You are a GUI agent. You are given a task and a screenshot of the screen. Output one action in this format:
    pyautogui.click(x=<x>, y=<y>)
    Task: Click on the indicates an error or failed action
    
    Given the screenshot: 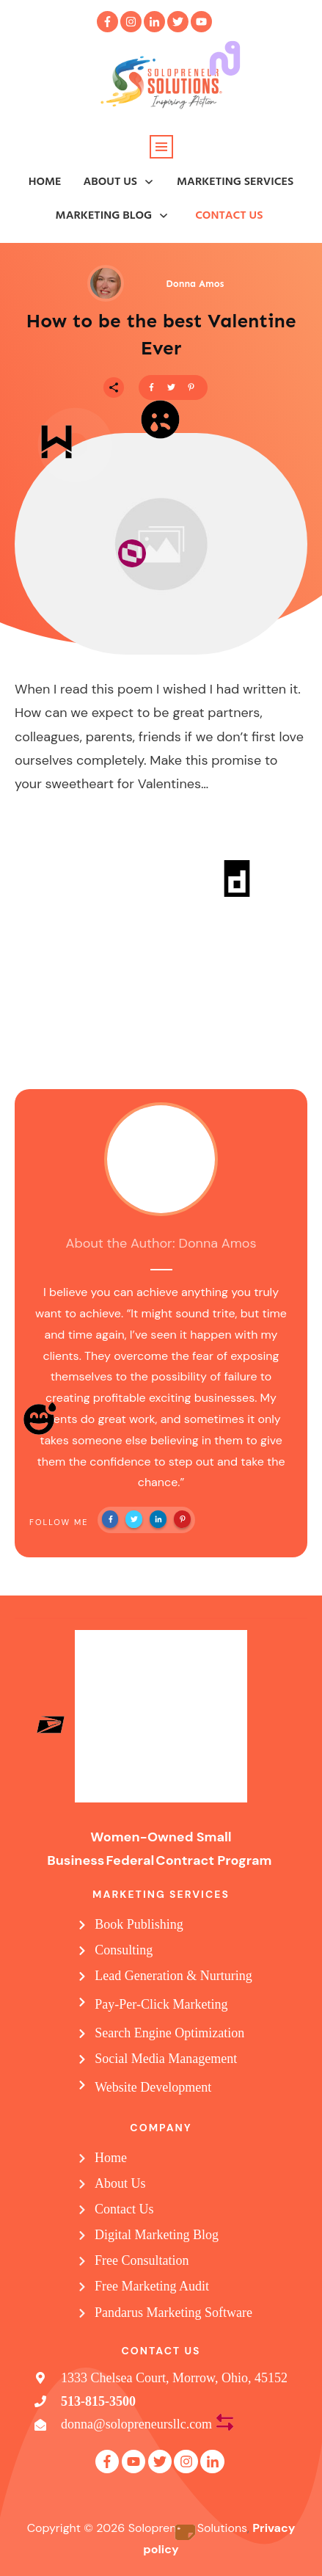 What is the action you would take?
    pyautogui.click(x=160, y=419)
    